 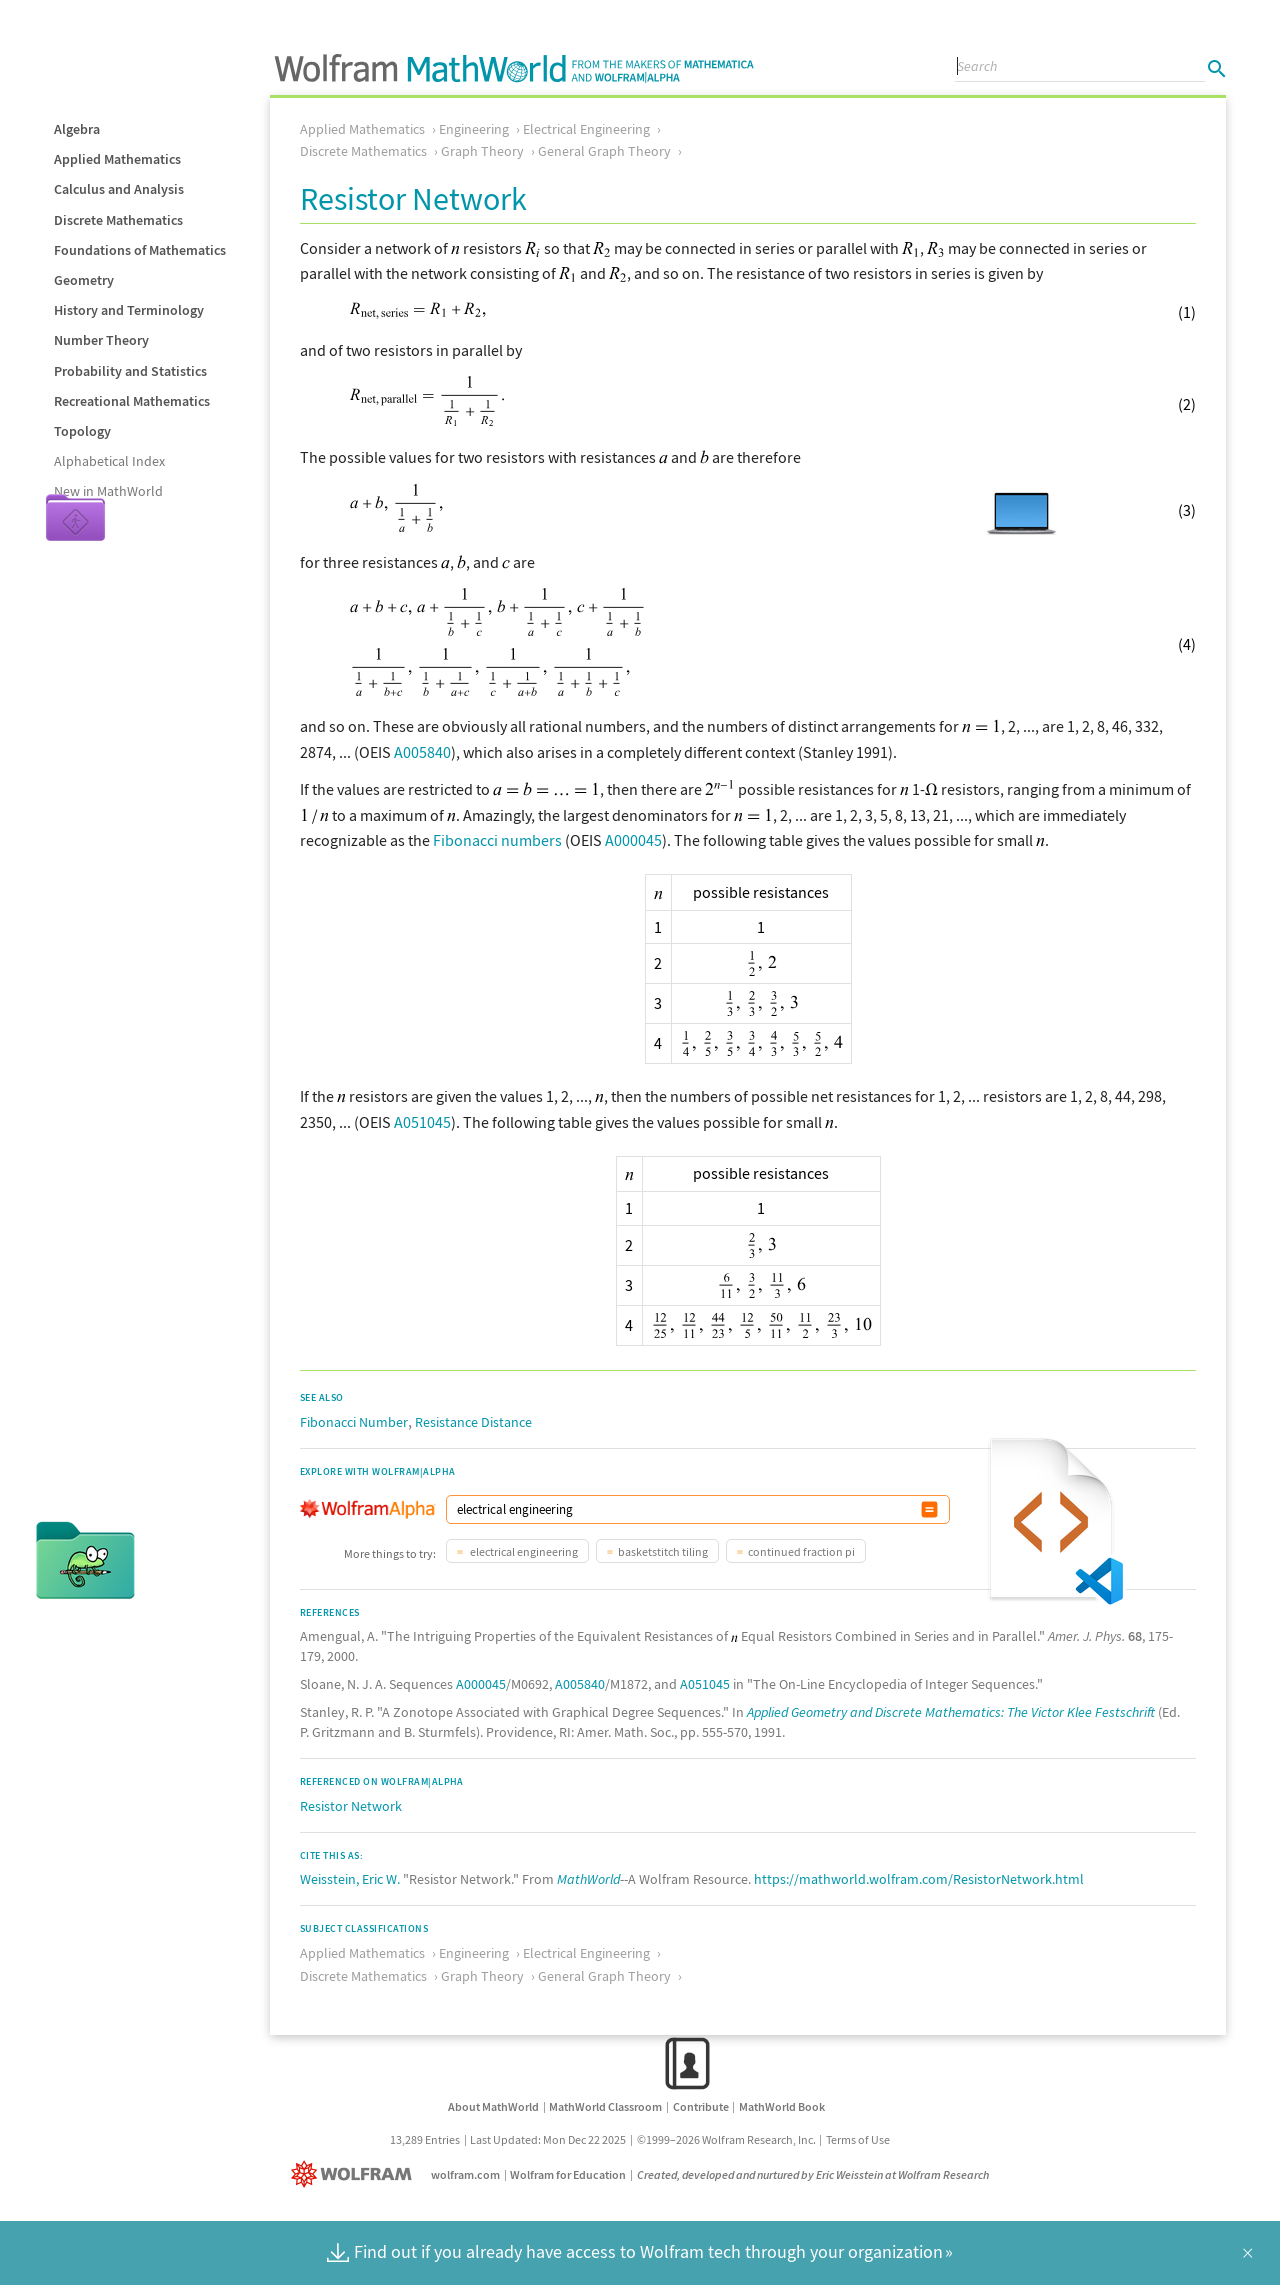 I want to click on access public or shared folder, so click(x=75, y=517).